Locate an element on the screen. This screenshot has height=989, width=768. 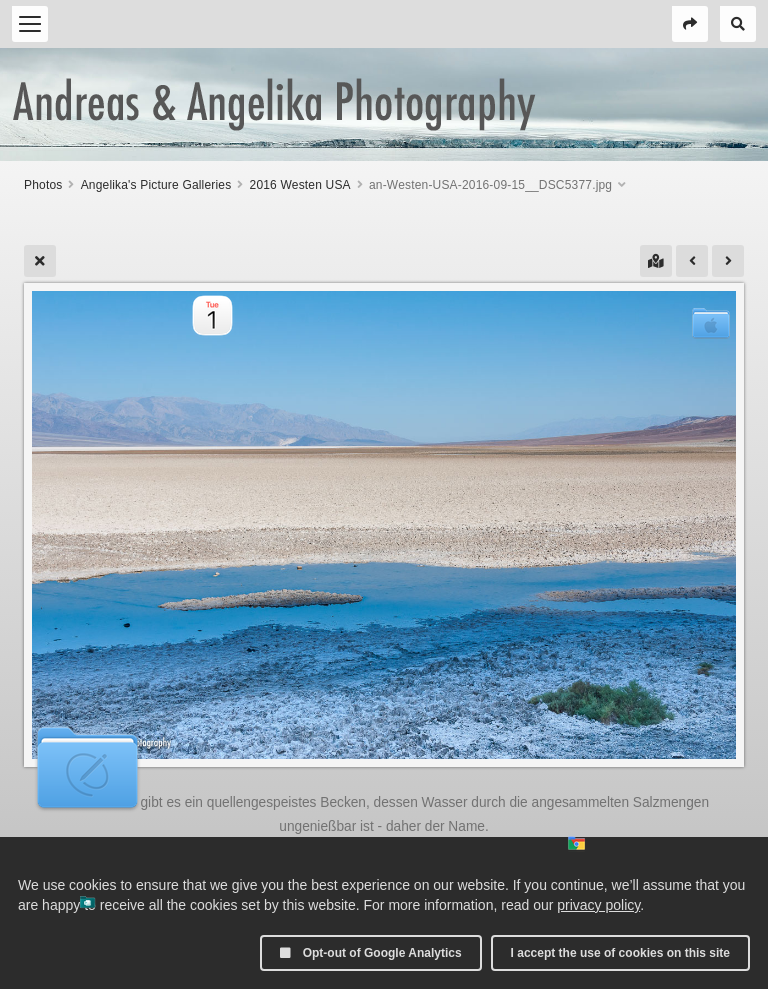
open apple system folder is located at coordinates (711, 323).